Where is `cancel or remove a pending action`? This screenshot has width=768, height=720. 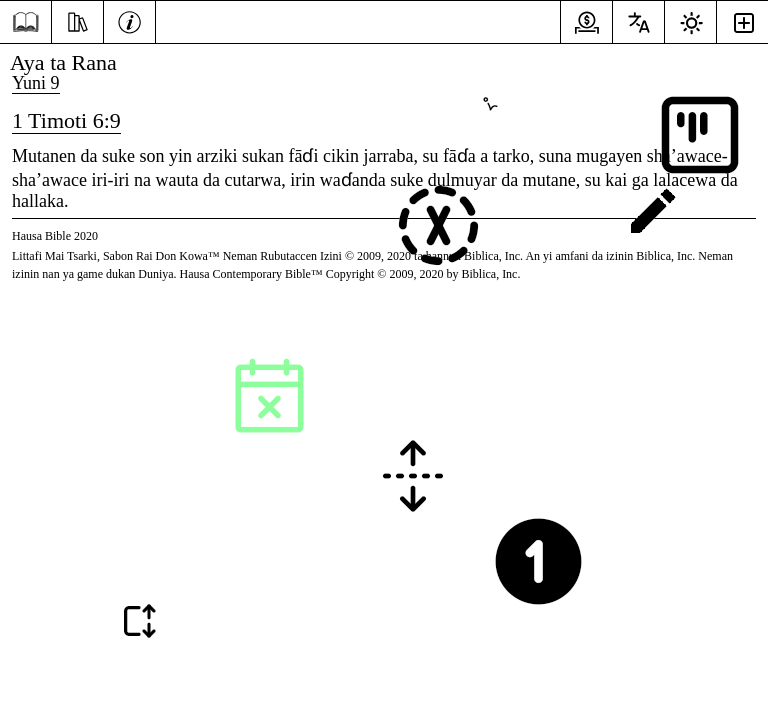 cancel or remove a pending action is located at coordinates (438, 225).